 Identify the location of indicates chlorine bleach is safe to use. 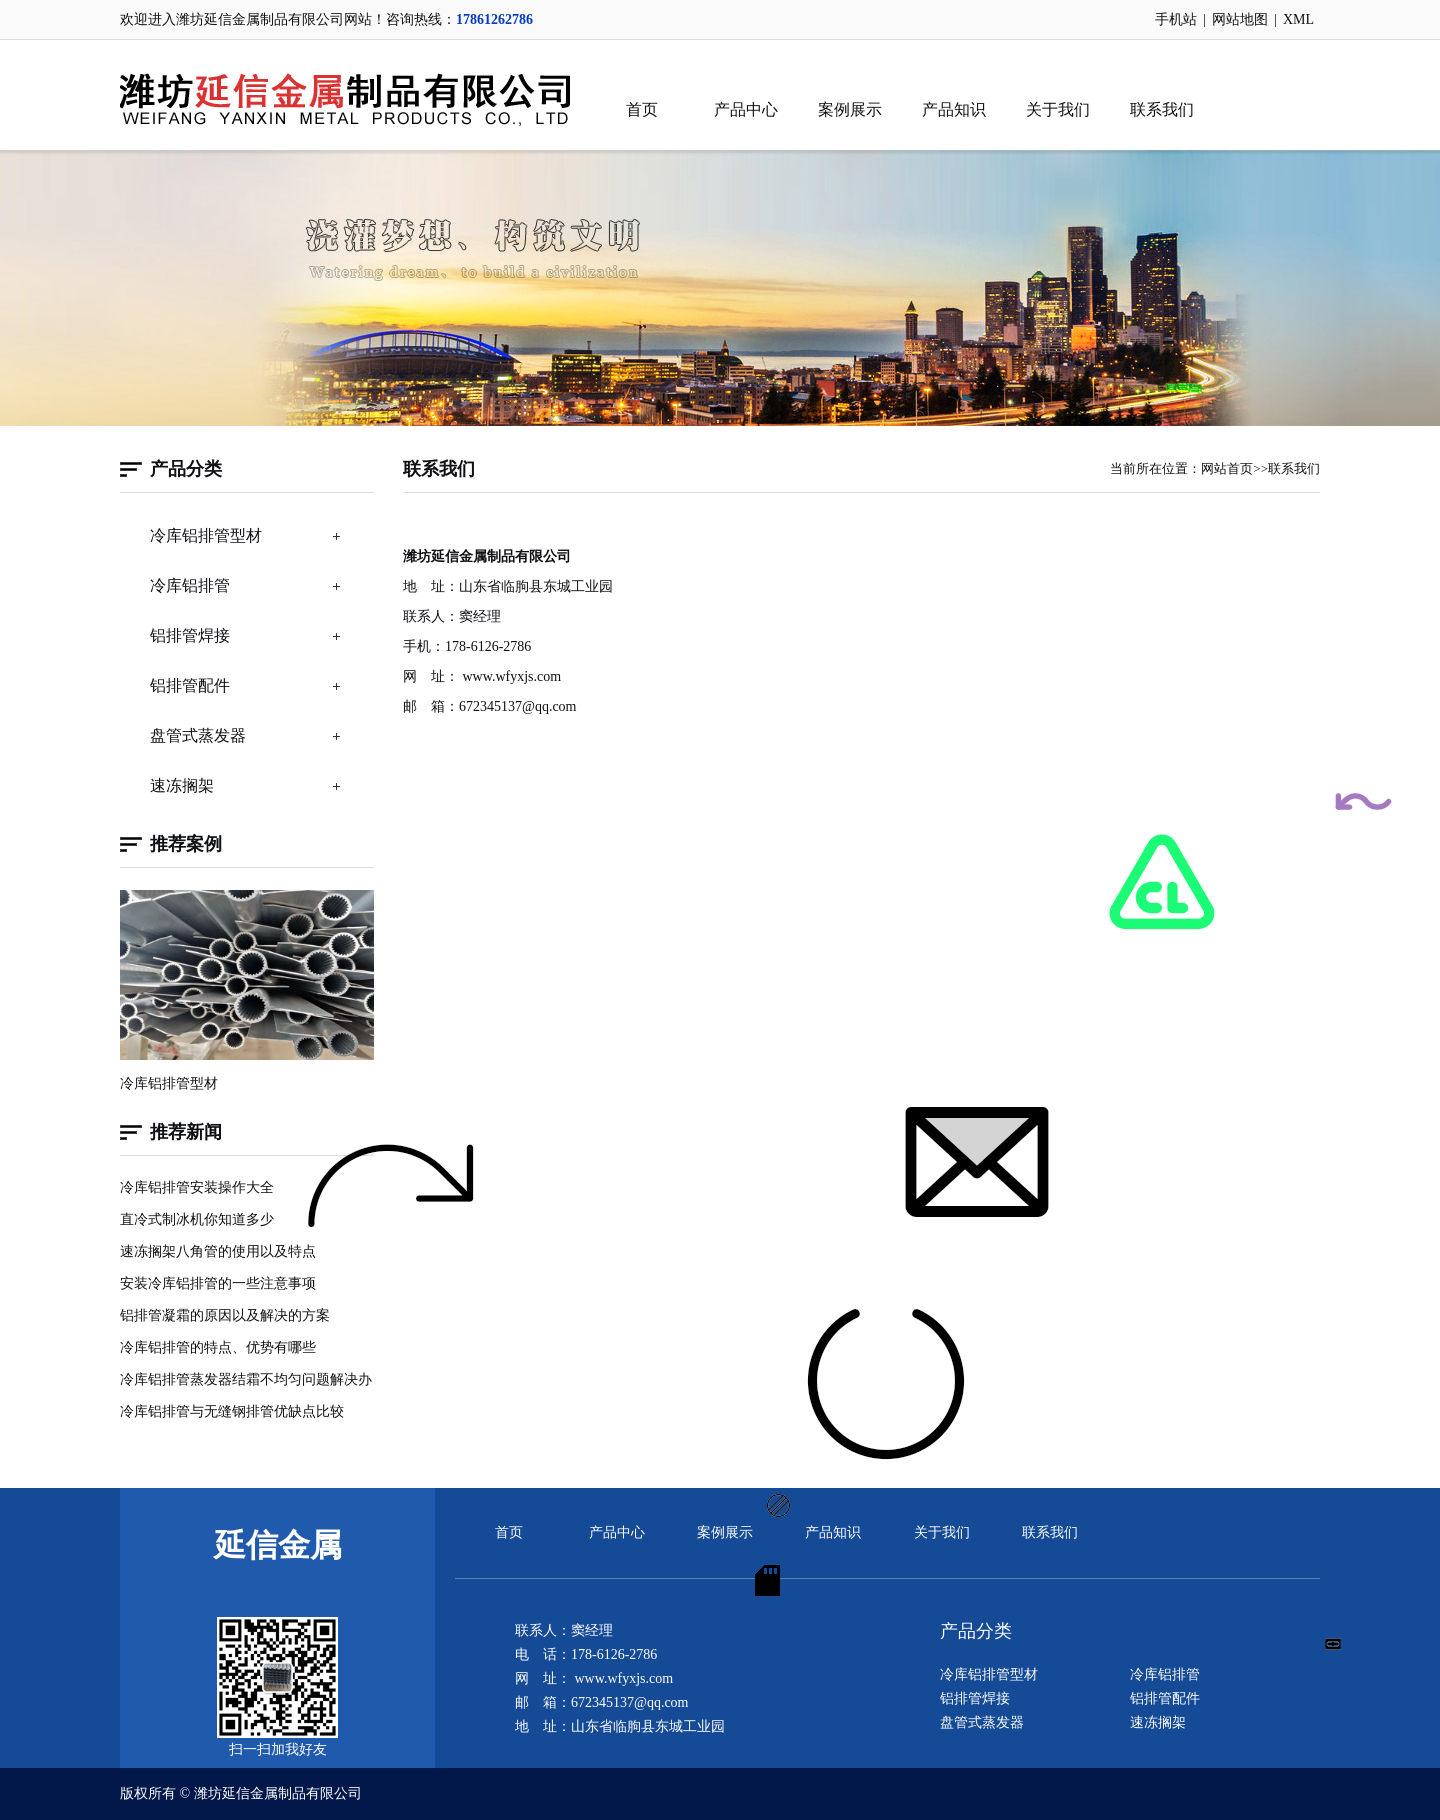
(1162, 887).